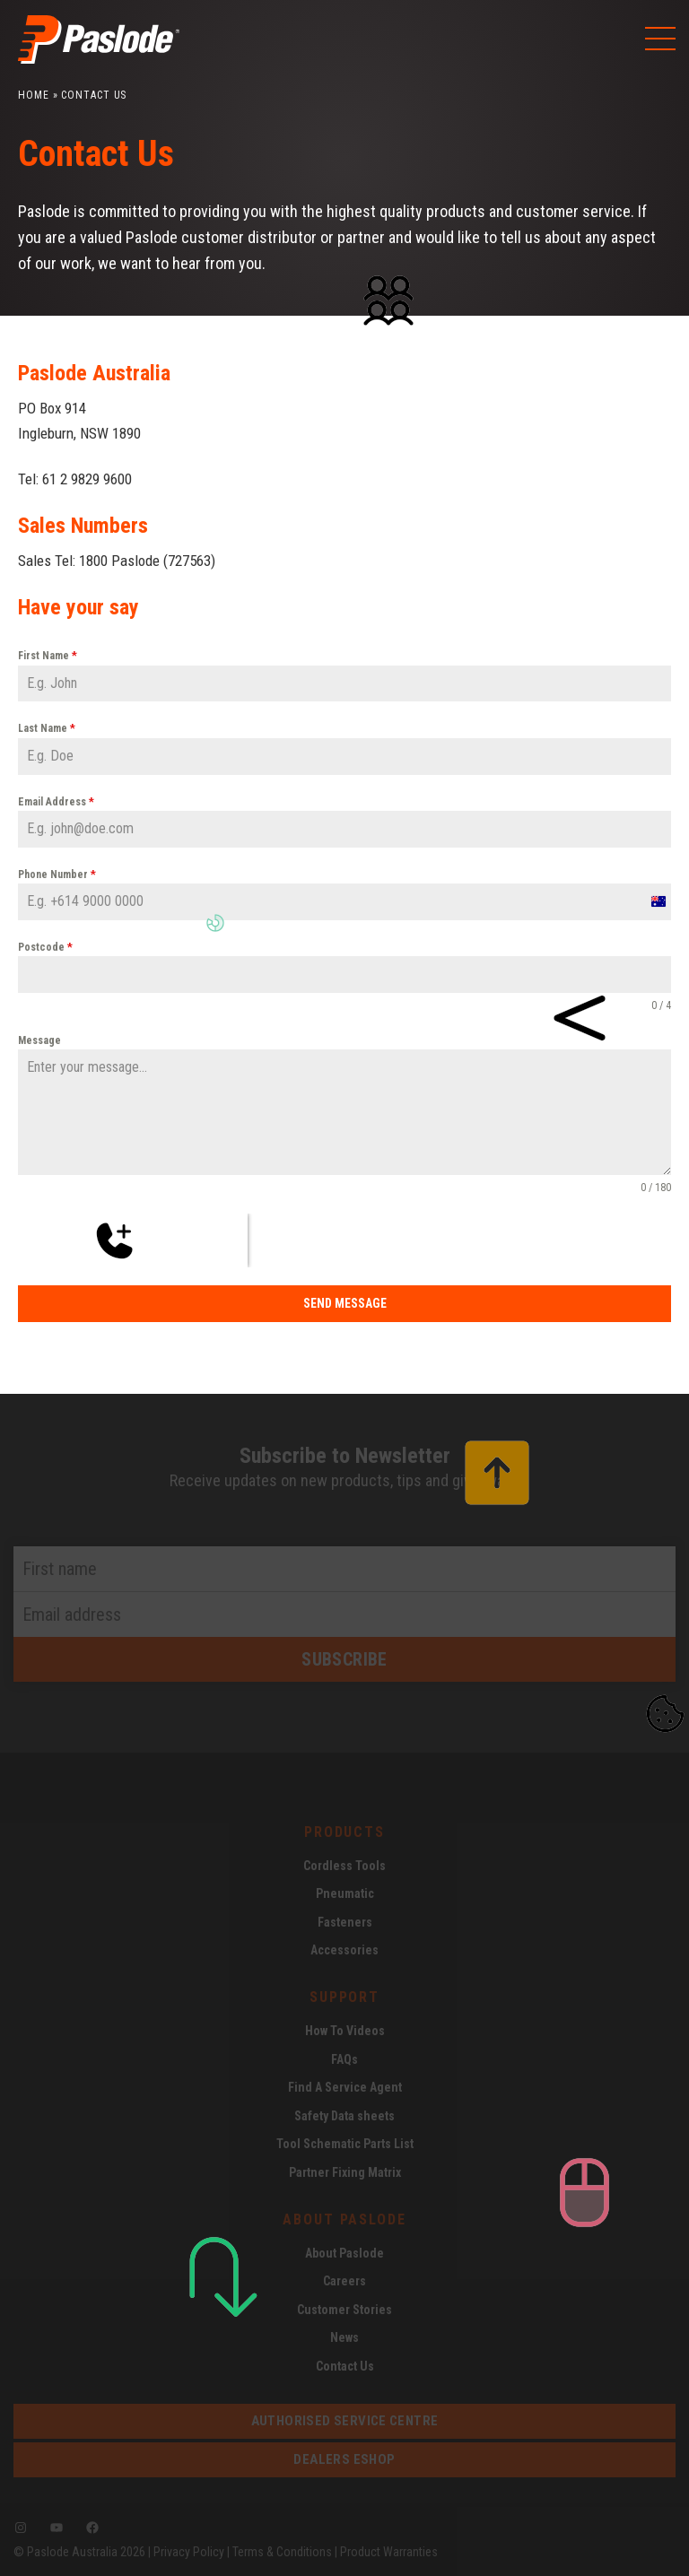 The width and height of the screenshot is (689, 2576). Describe the element at coordinates (584, 2192) in the screenshot. I see `mouse input device indicator` at that location.